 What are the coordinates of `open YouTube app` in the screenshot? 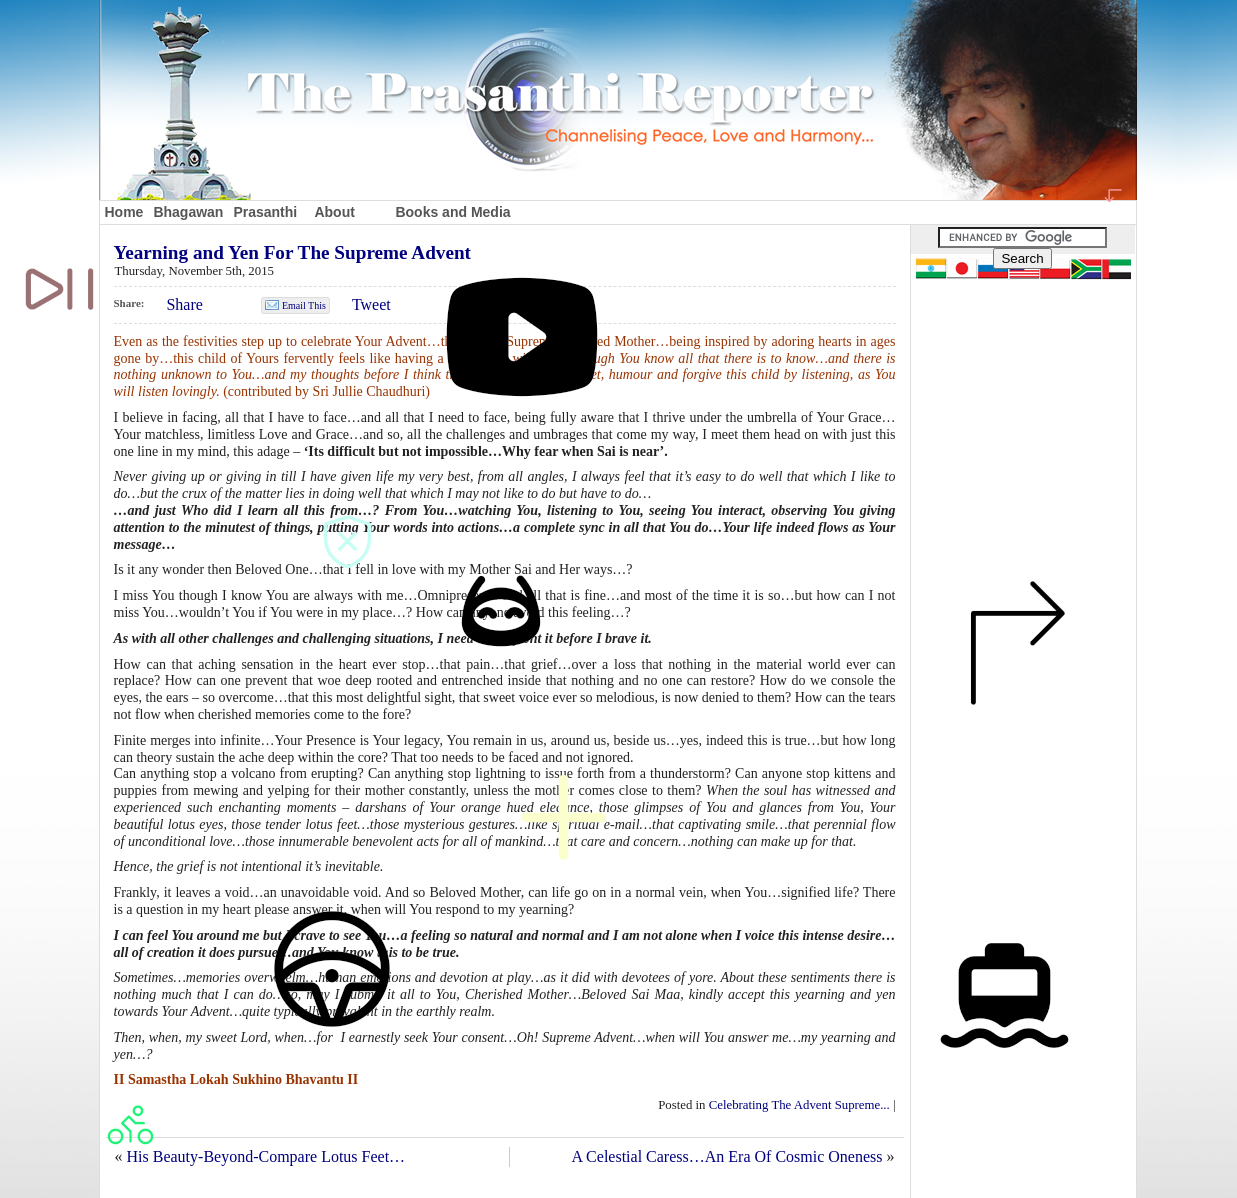 It's located at (522, 337).